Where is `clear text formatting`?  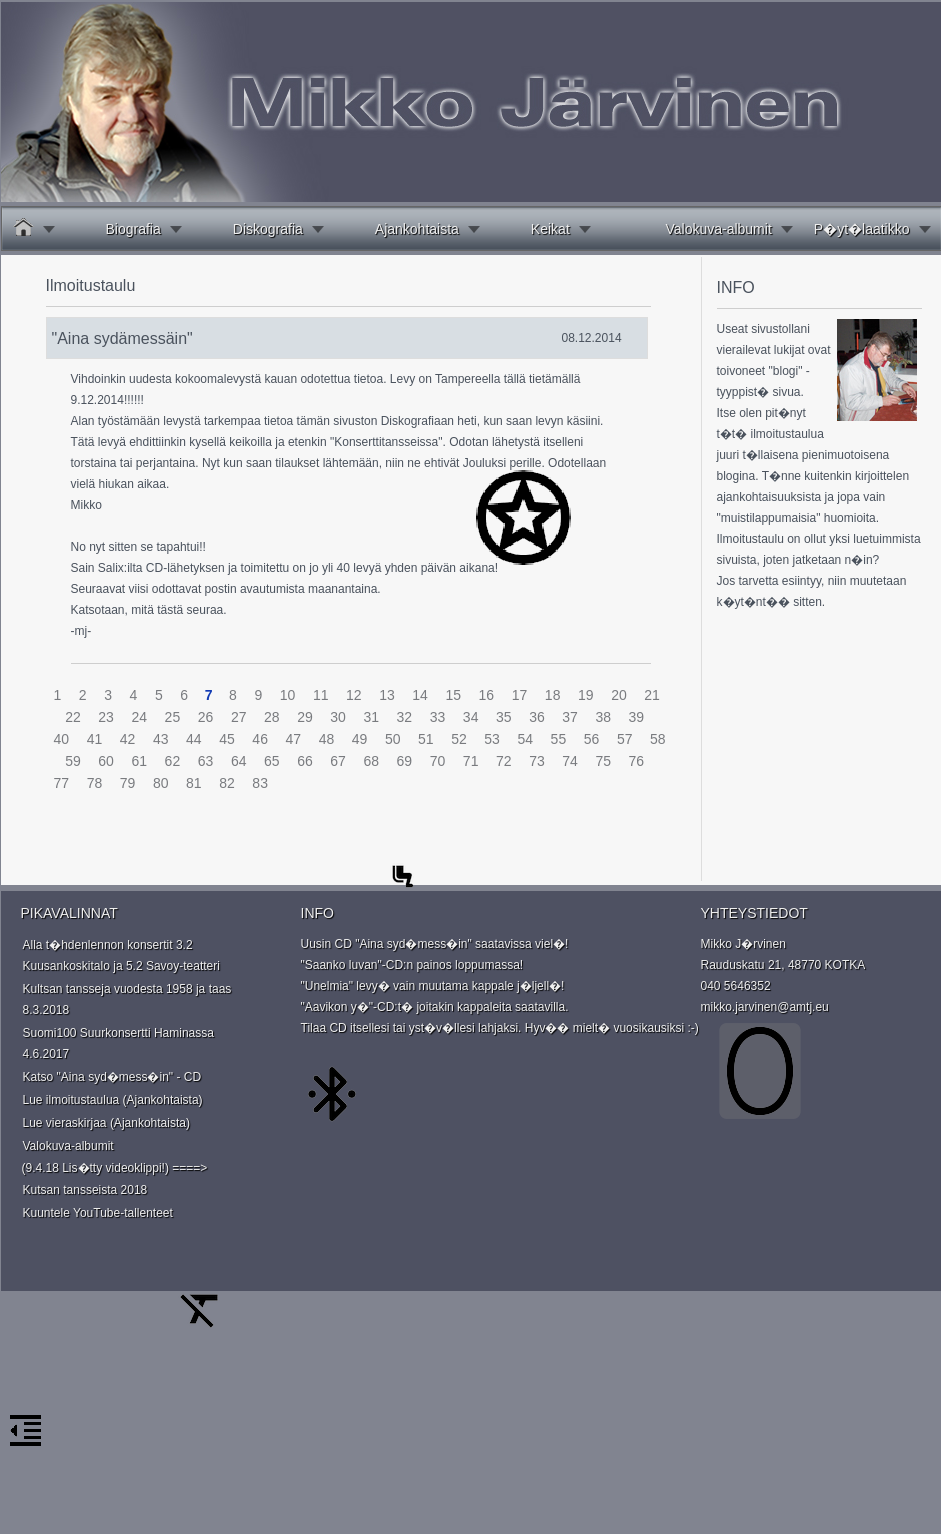 clear text formatting is located at coordinates (201, 1309).